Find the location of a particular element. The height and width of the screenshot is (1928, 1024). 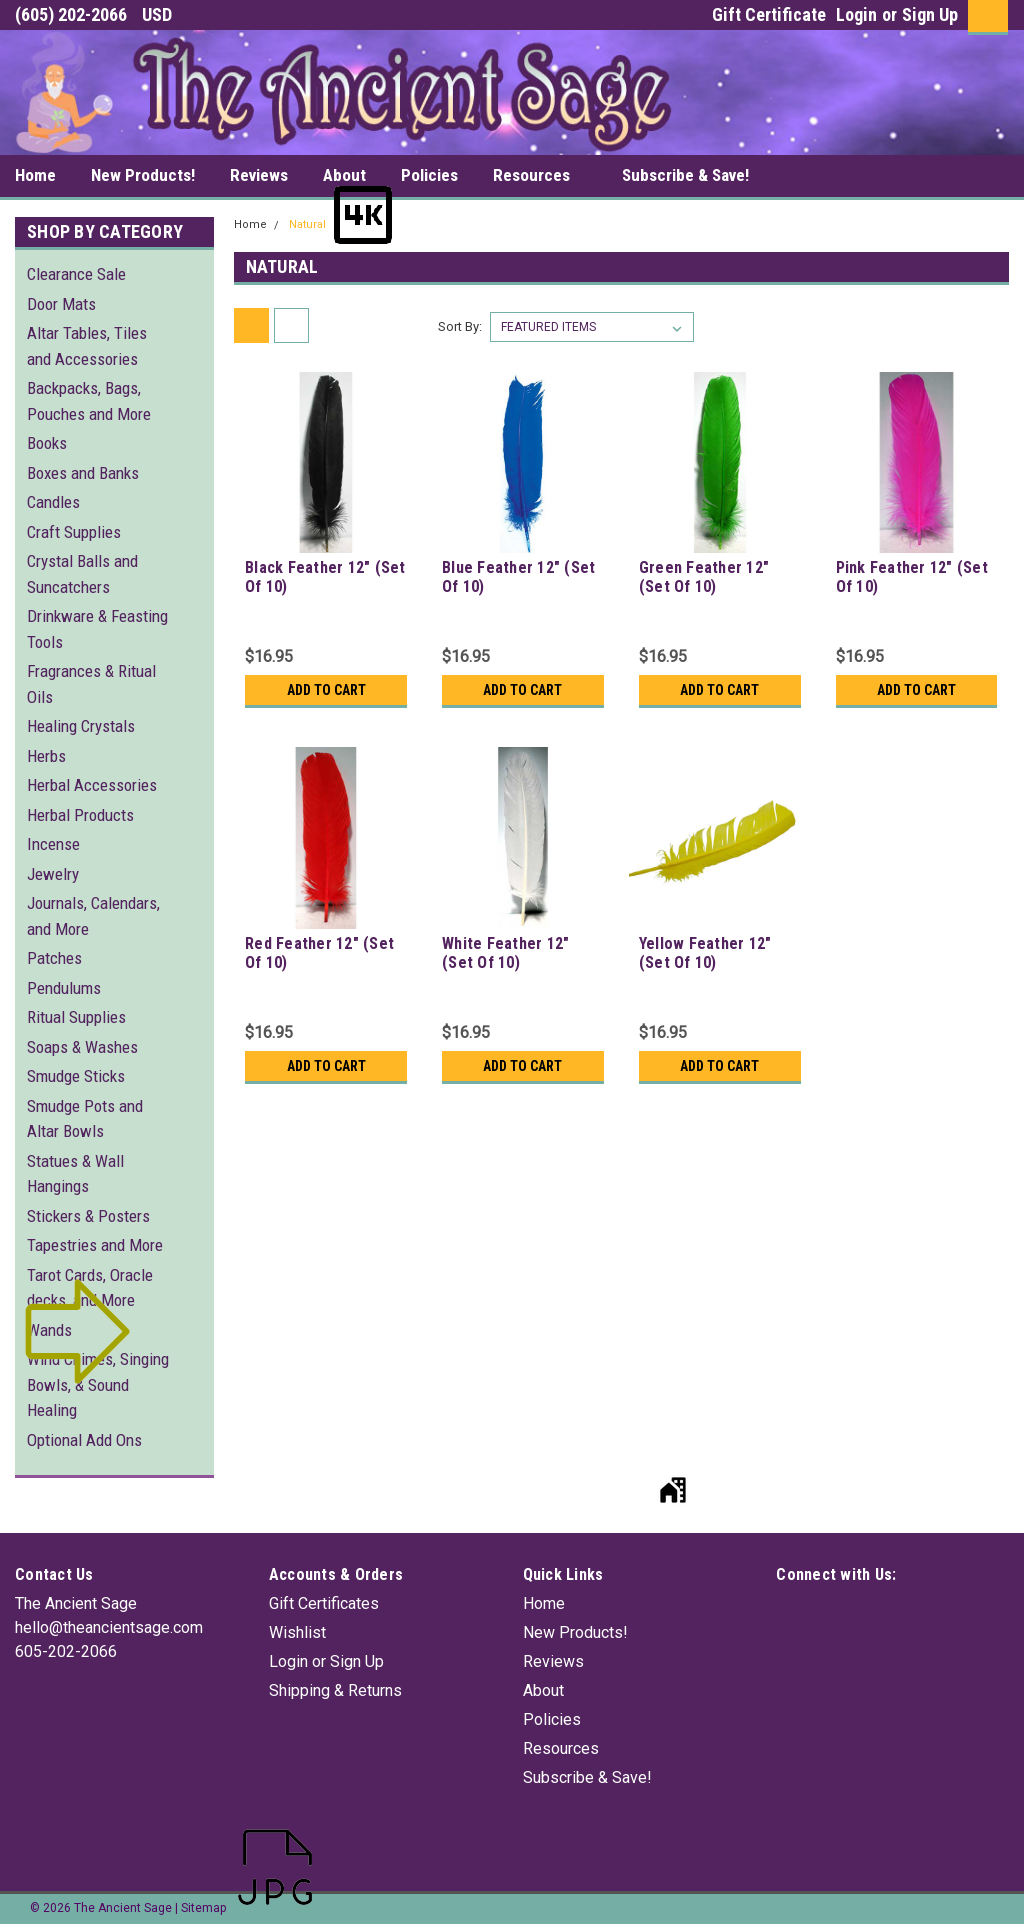

go to next item or step is located at coordinates (73, 1331).